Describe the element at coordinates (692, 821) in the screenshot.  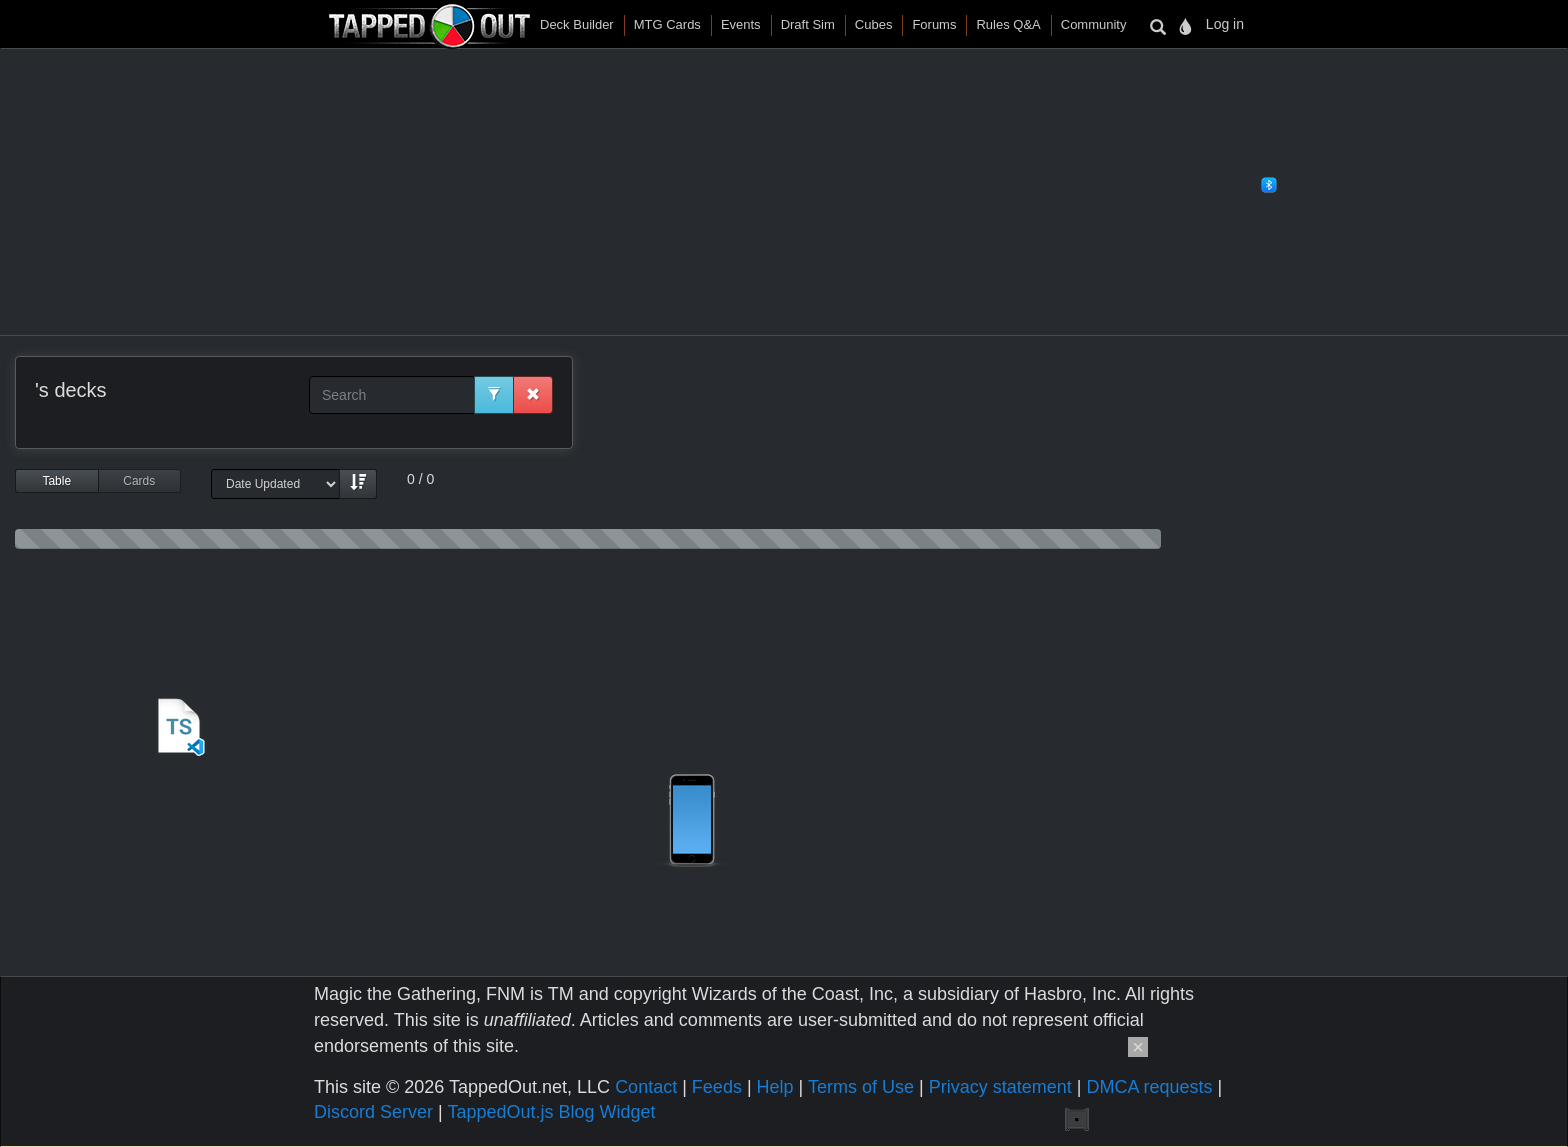
I see `iPhone SE 2 device connected to your mac` at that location.